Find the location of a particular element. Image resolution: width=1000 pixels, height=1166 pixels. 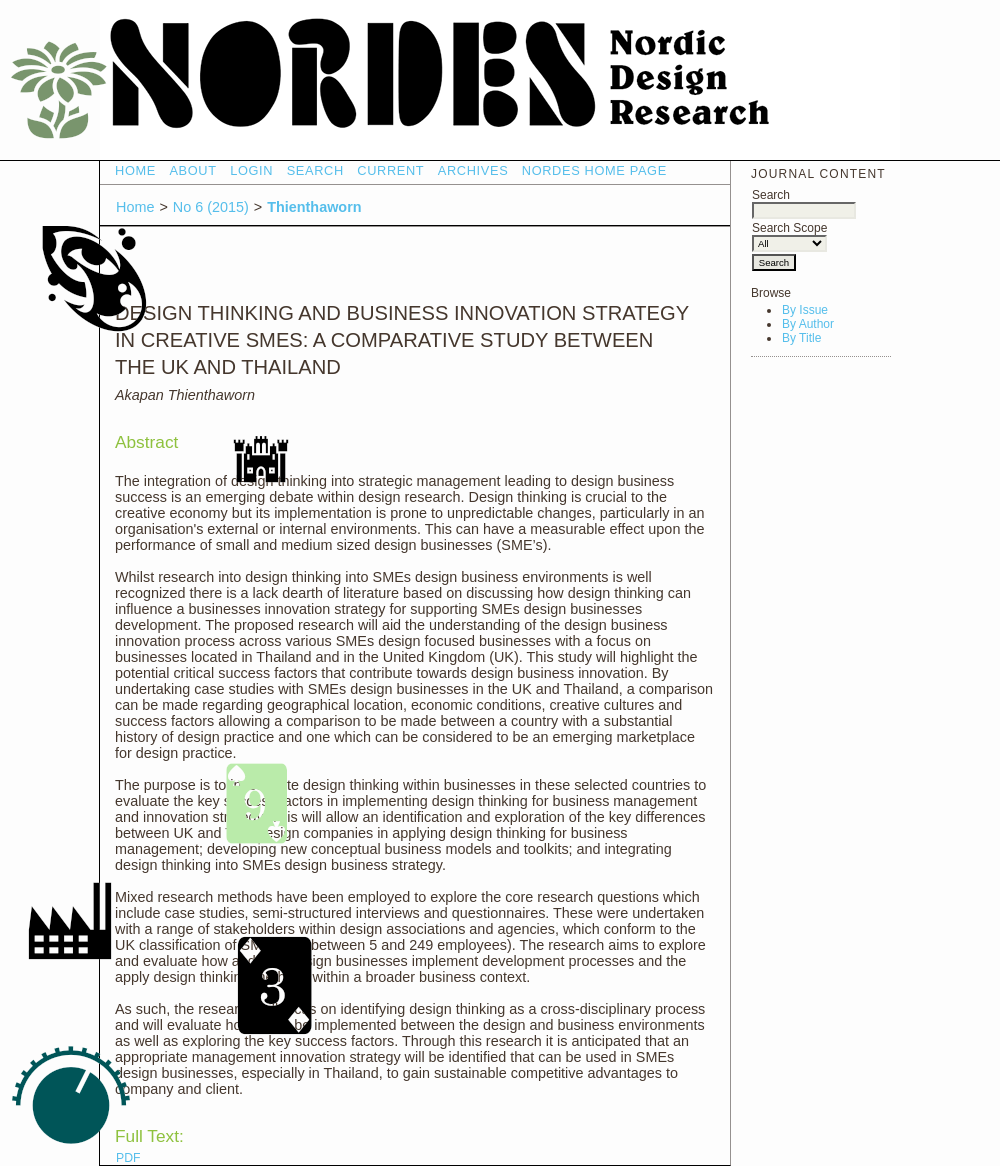

three of diamonds playing card is located at coordinates (274, 985).